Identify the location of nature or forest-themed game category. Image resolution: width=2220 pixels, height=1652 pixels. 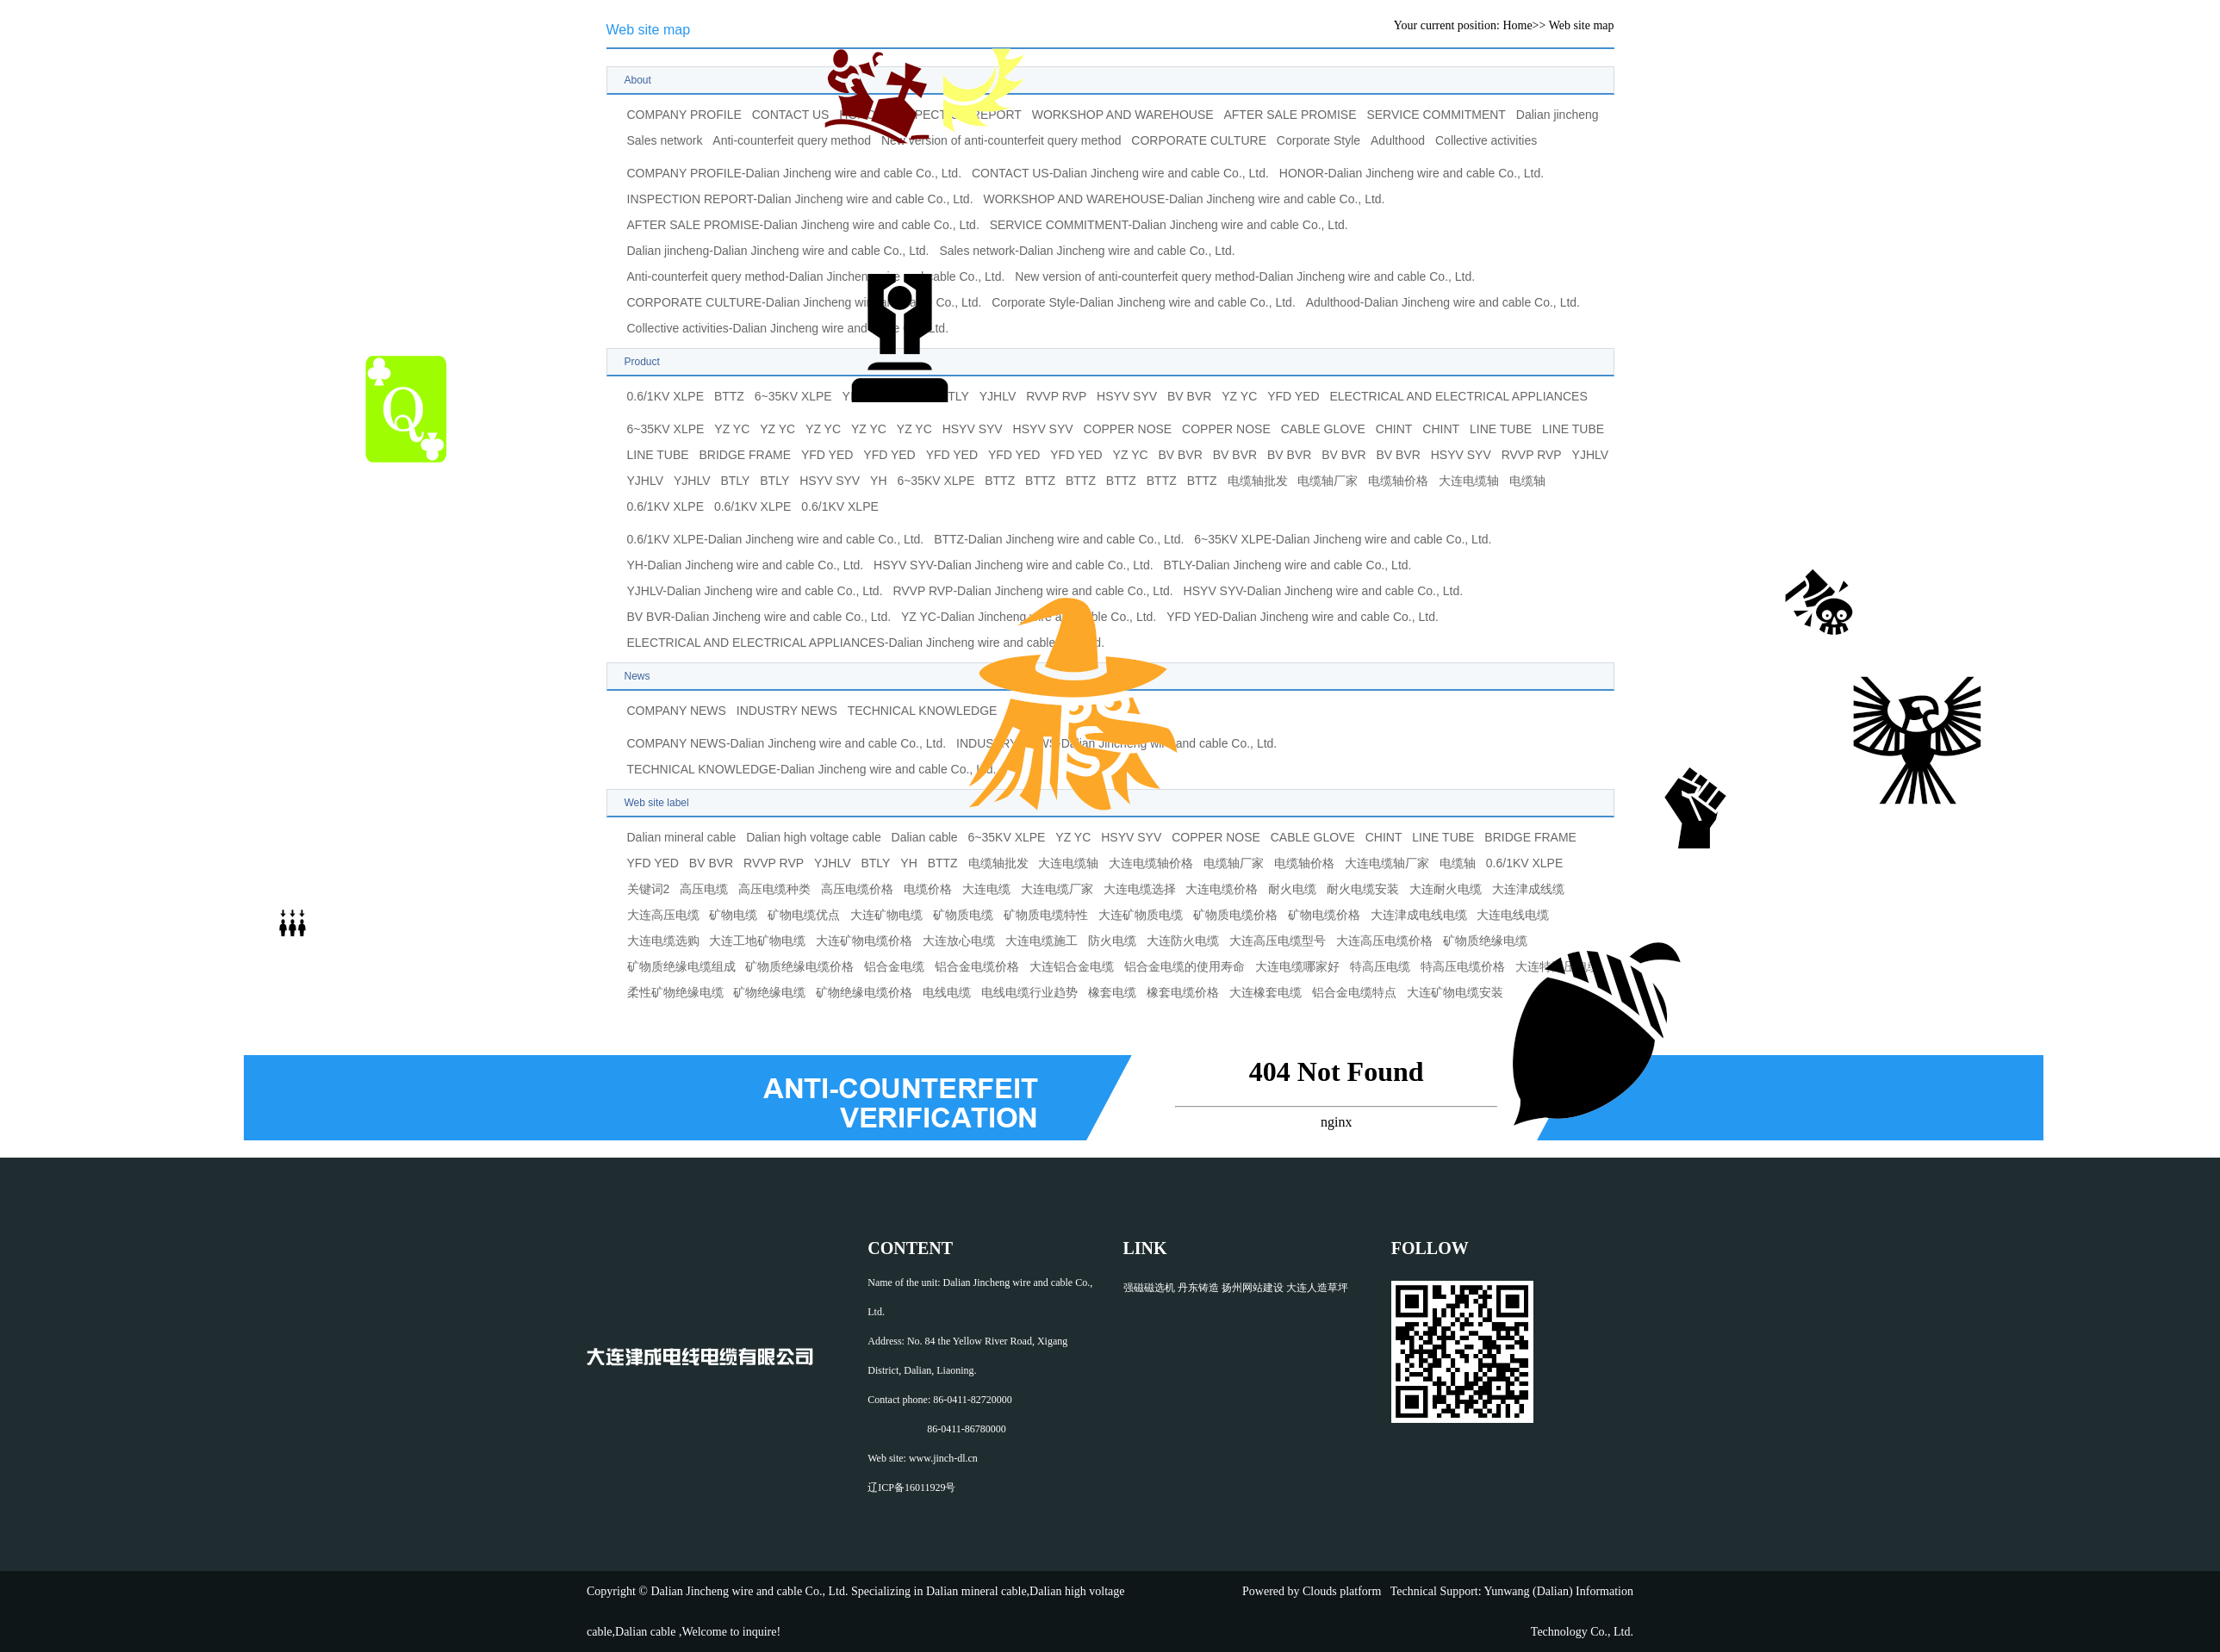
(1594, 1034).